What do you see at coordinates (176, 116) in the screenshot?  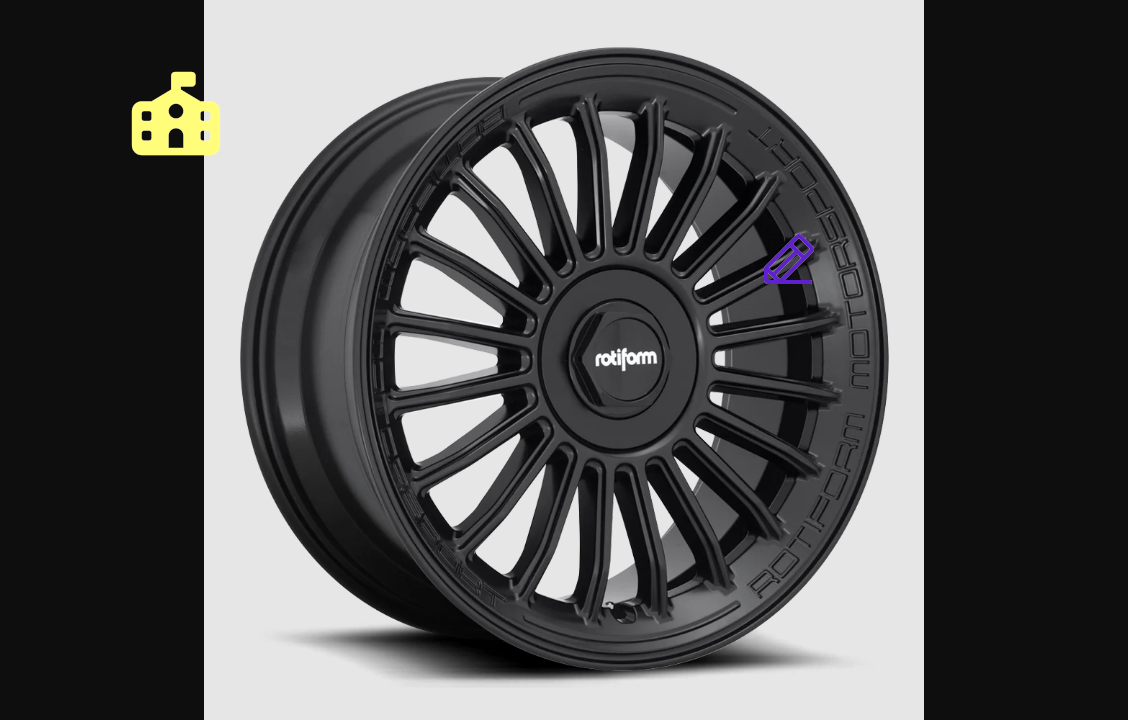 I see `navigate to school or educational institution` at bounding box center [176, 116].